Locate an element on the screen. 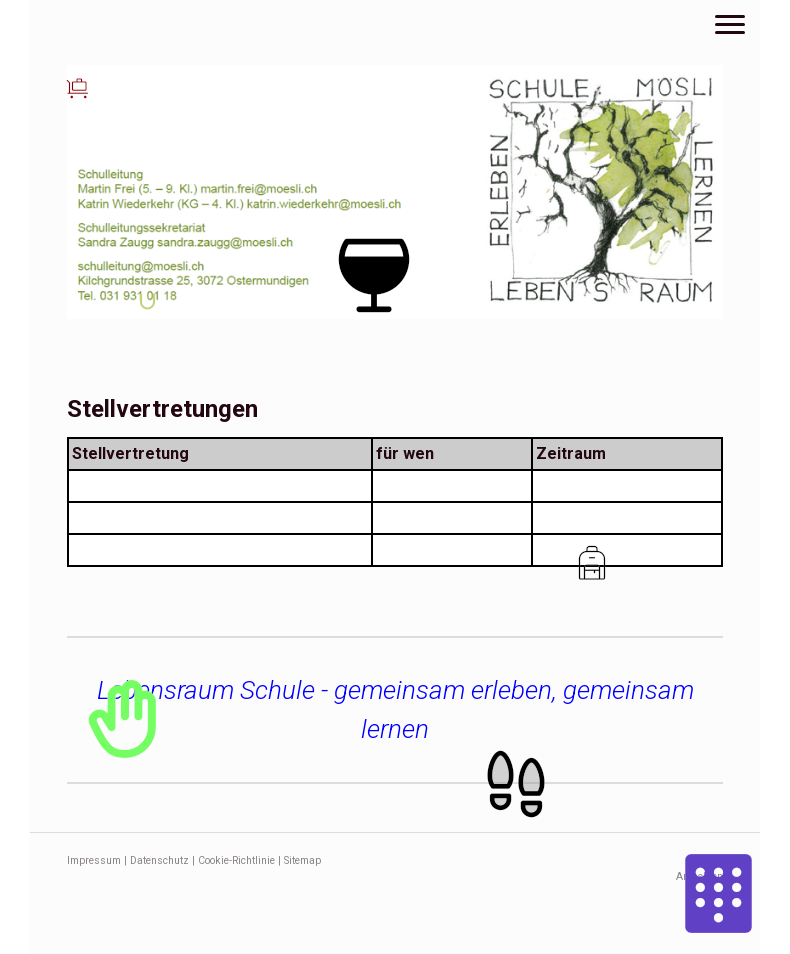 Image resolution: width=790 pixels, height=954 pixels. browse wine or spirits menu is located at coordinates (374, 274).